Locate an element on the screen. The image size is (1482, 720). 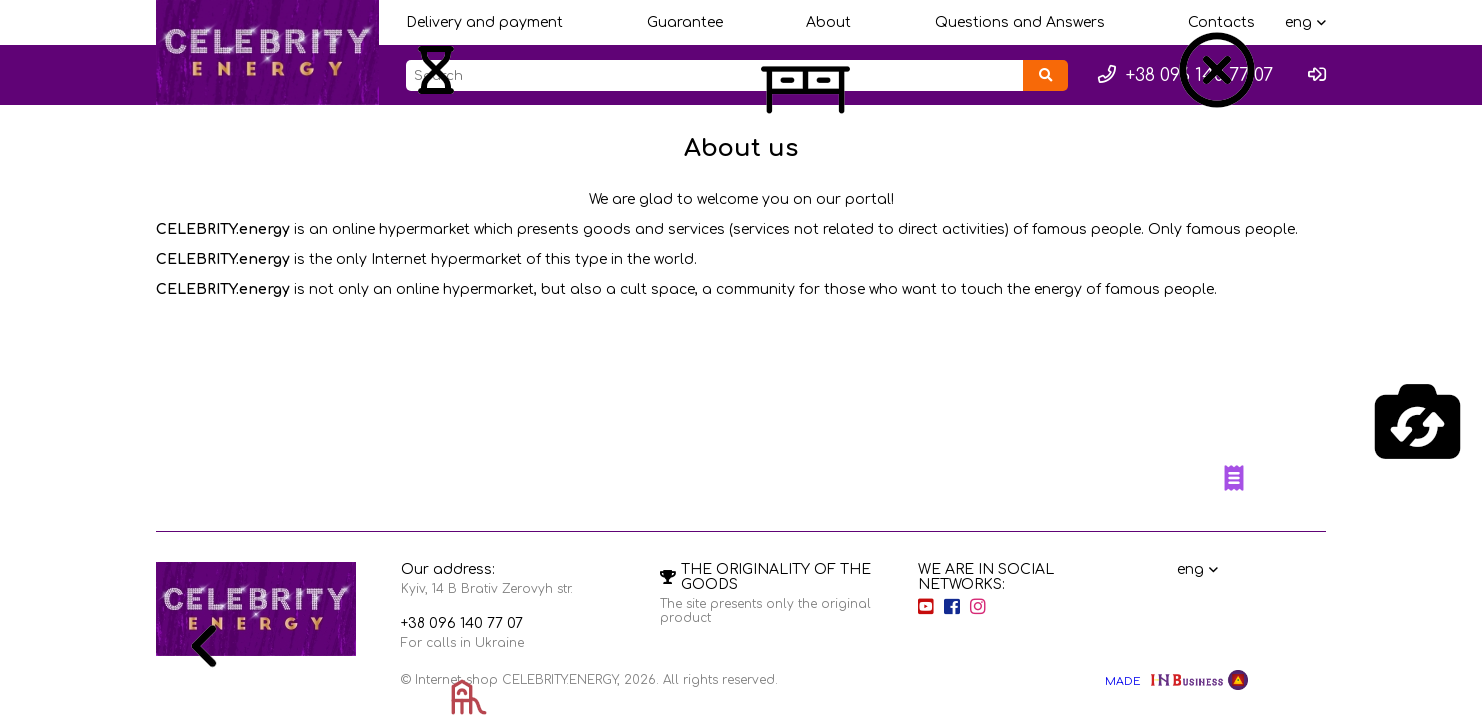
access playground or outdoor equipment information is located at coordinates (469, 697).